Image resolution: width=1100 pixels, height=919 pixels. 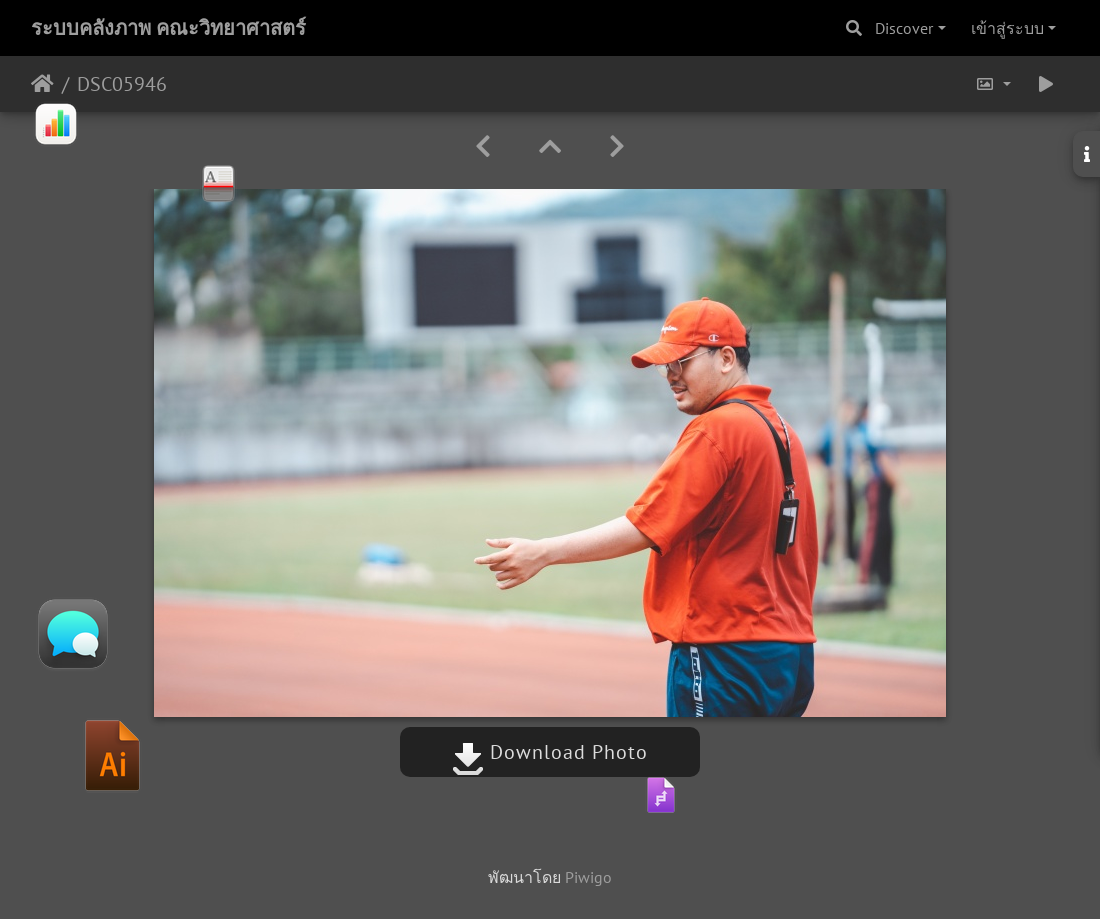 I want to click on microsoft infopath form file, so click(x=661, y=795).